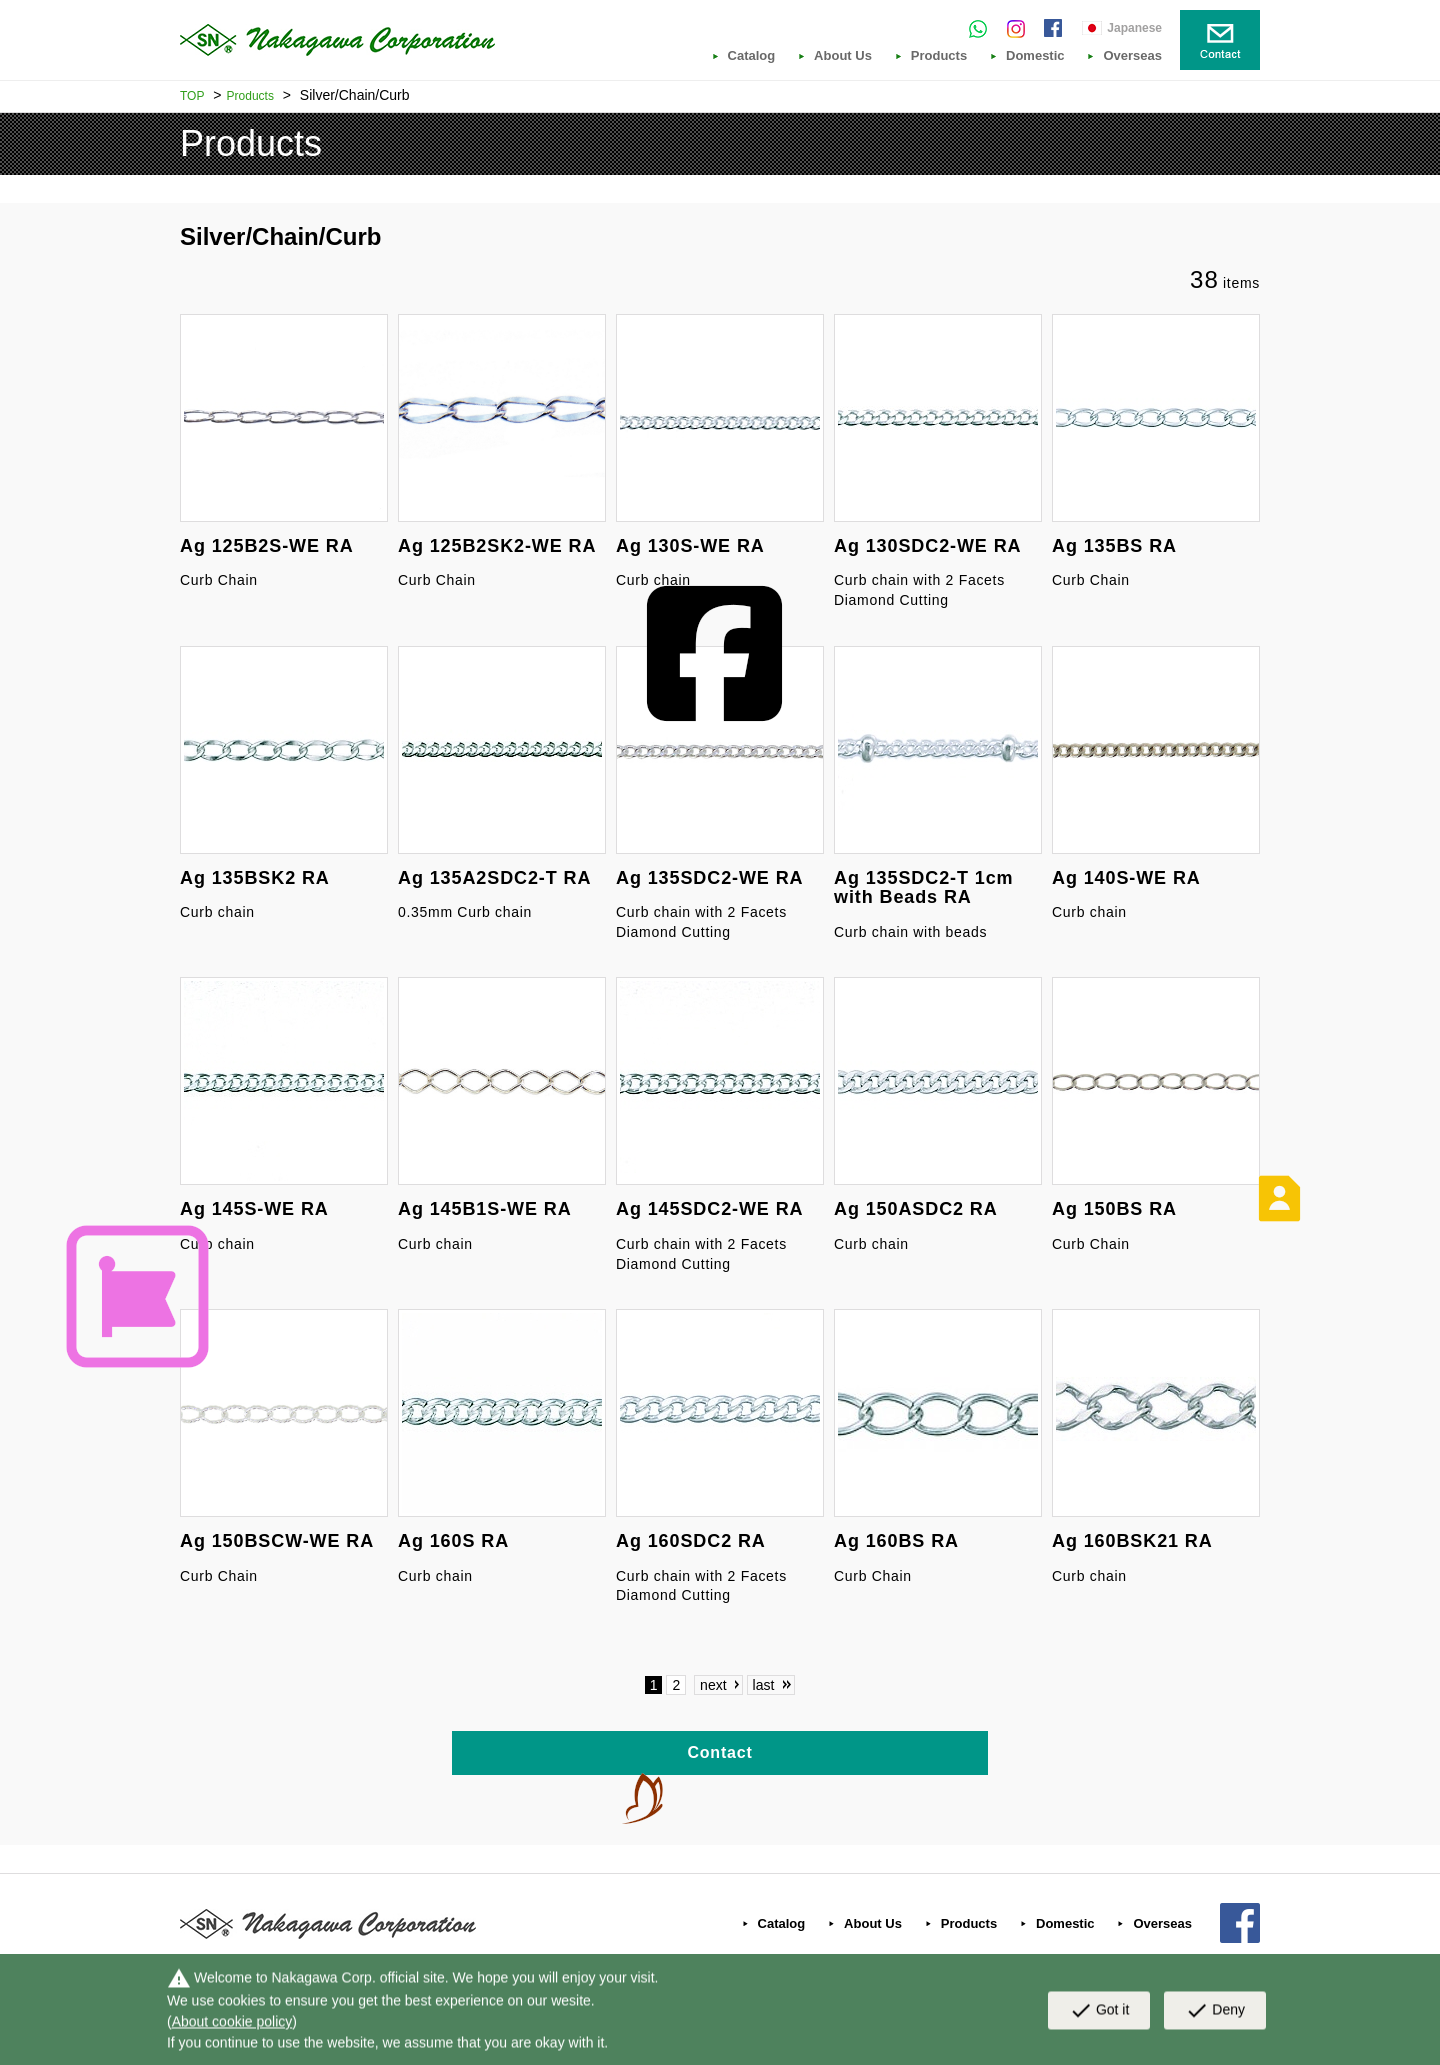 The image size is (1440, 2065). What do you see at coordinates (137, 1296) in the screenshot?
I see `font awesome brand logo` at bounding box center [137, 1296].